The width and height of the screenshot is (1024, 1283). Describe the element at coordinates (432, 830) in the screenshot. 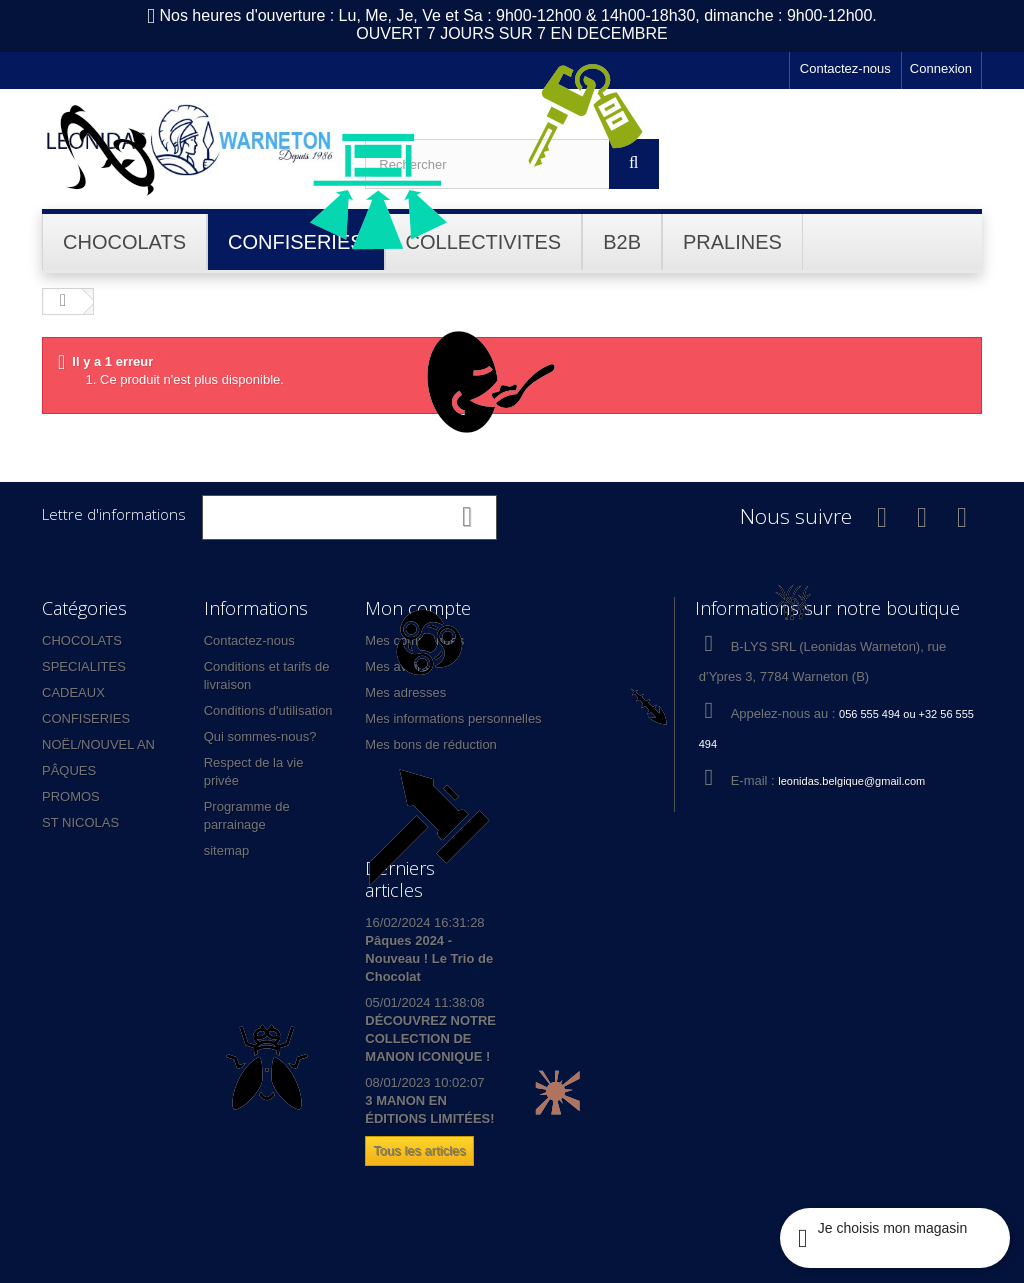

I see `access building or crafting tools` at that location.